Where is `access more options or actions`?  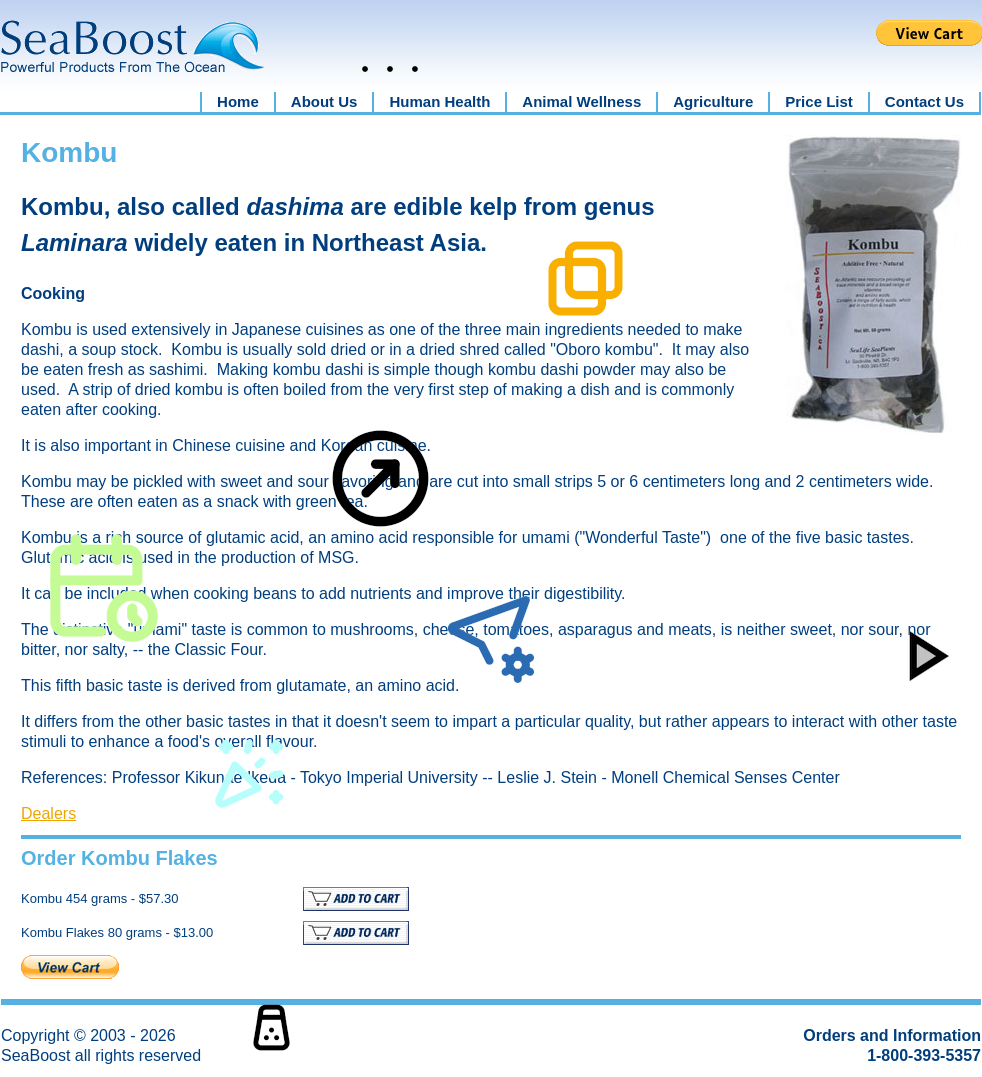
access more options or actions is located at coordinates (390, 69).